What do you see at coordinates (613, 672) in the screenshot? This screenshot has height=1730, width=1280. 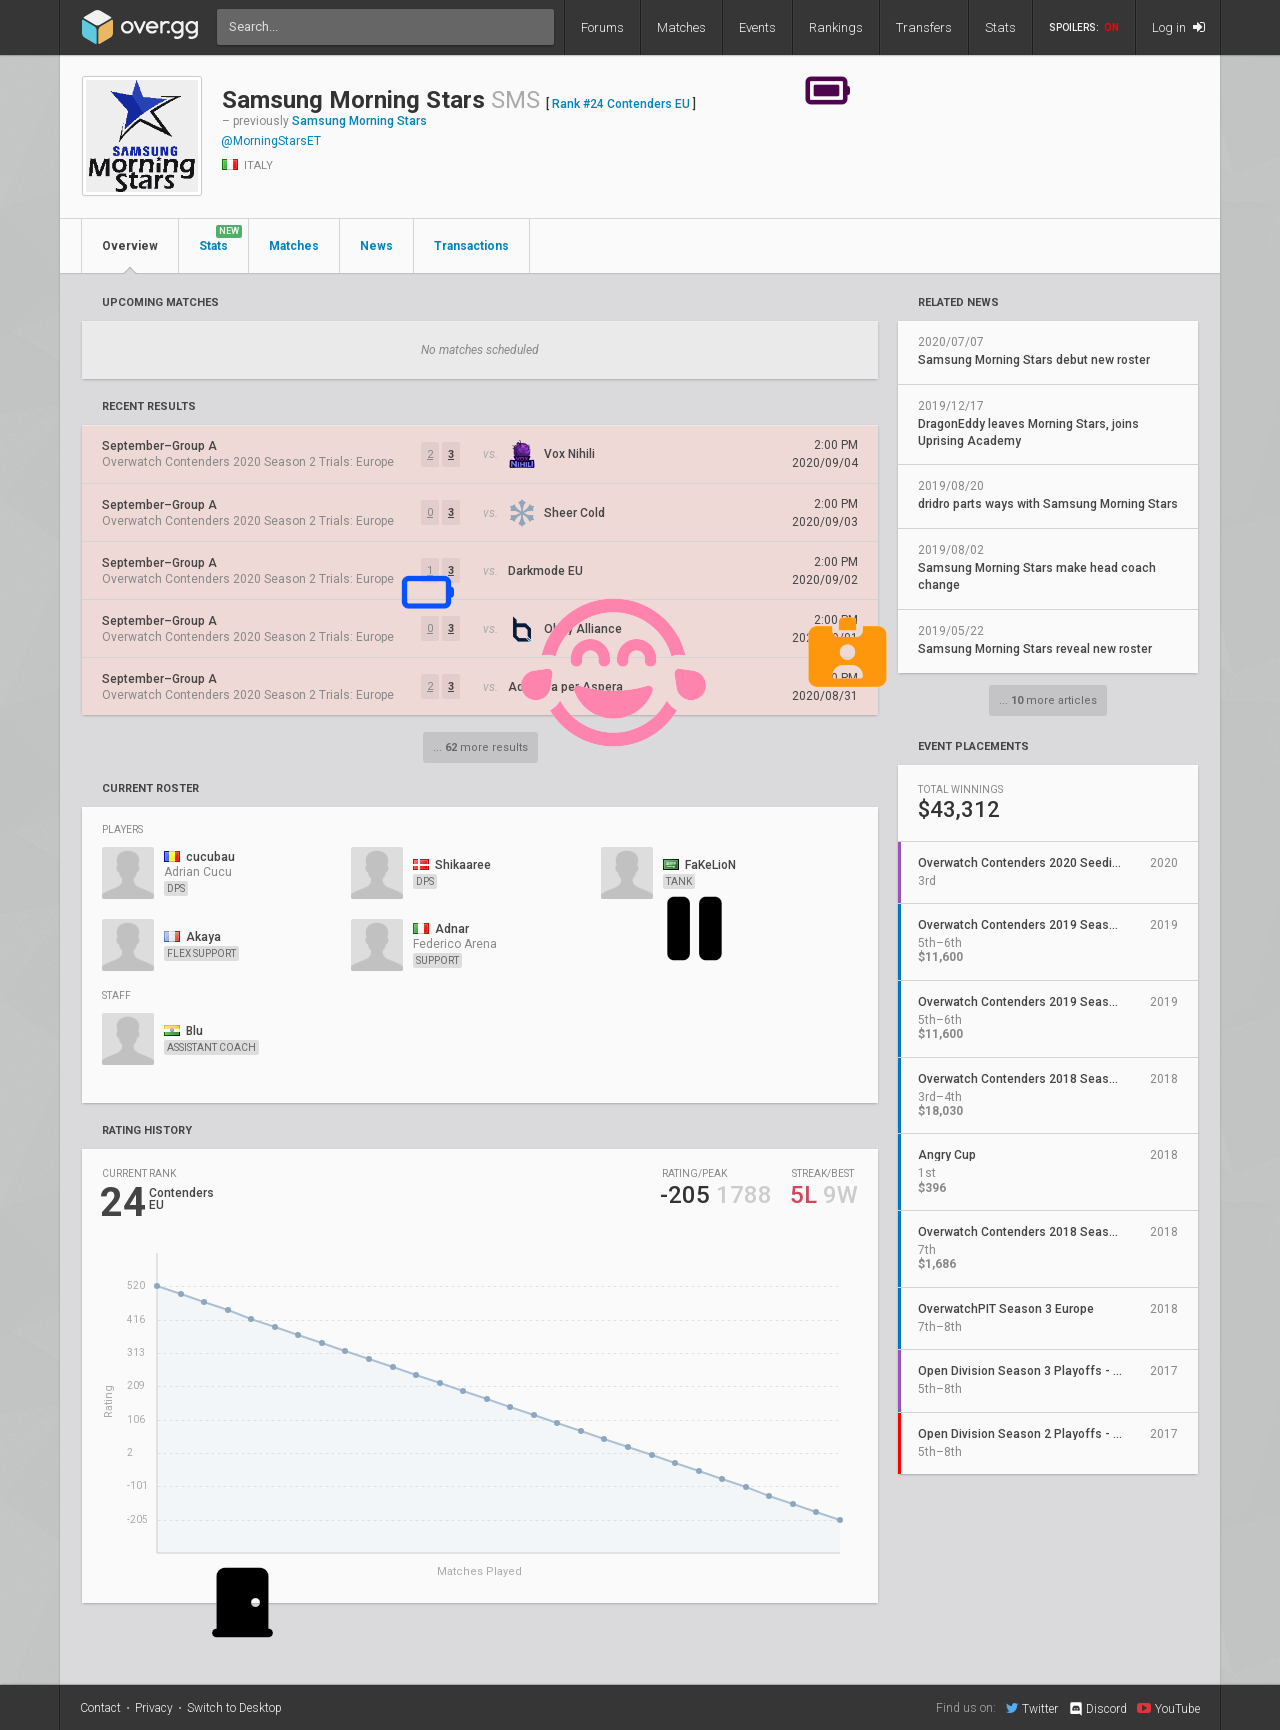 I see `react with laughing emoji` at bounding box center [613, 672].